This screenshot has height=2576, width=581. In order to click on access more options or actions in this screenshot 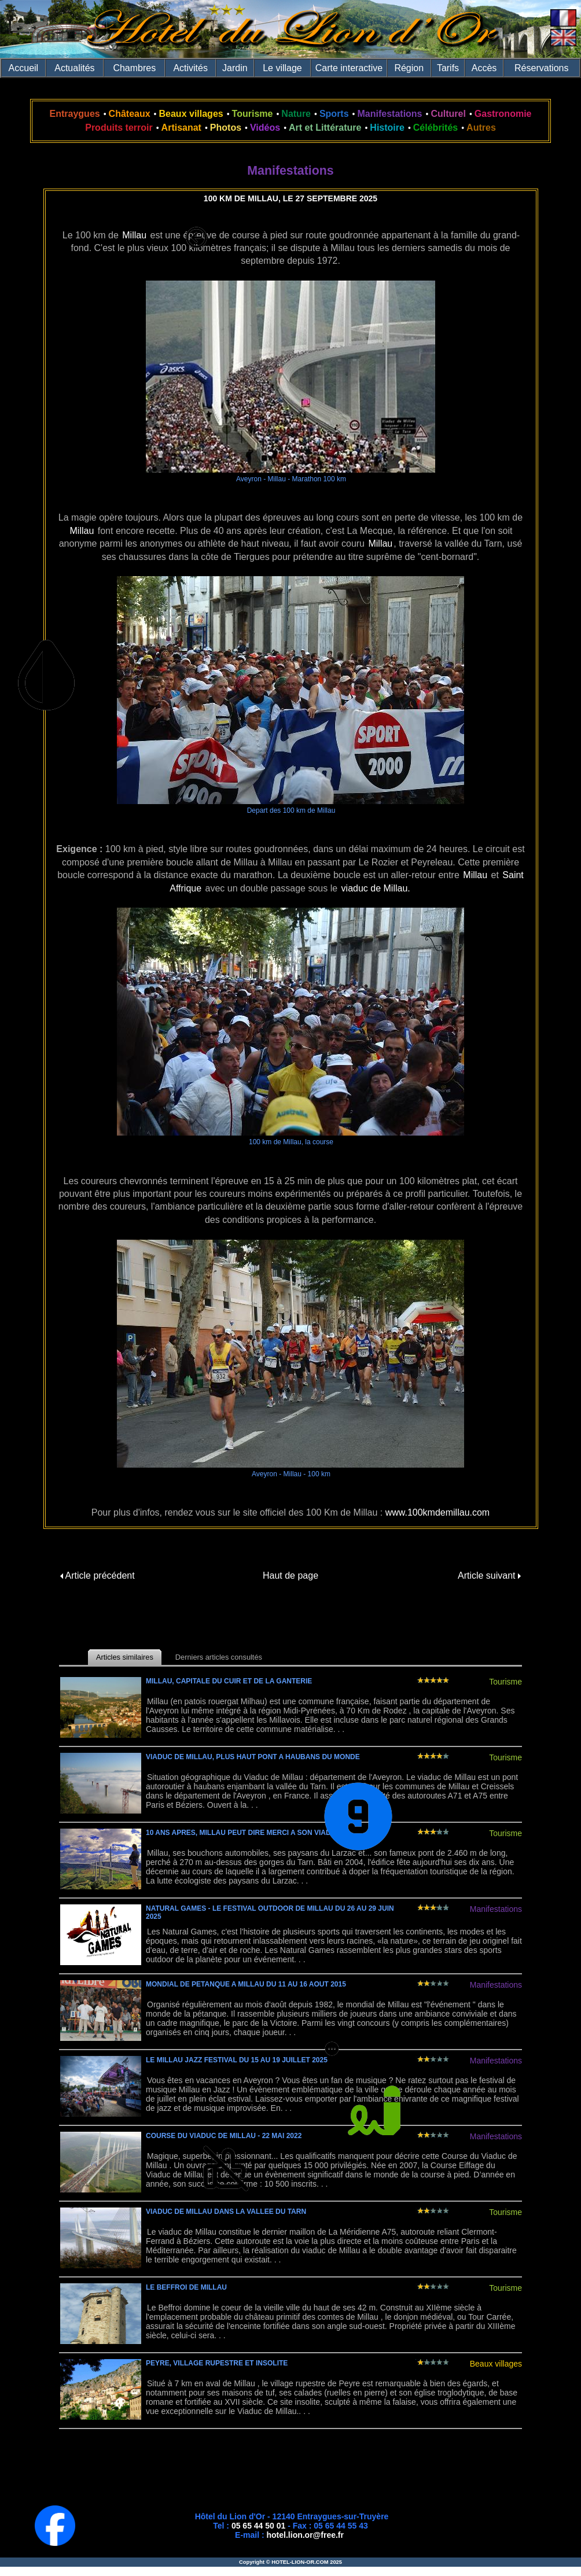, I will do `click(332, 2048)`.